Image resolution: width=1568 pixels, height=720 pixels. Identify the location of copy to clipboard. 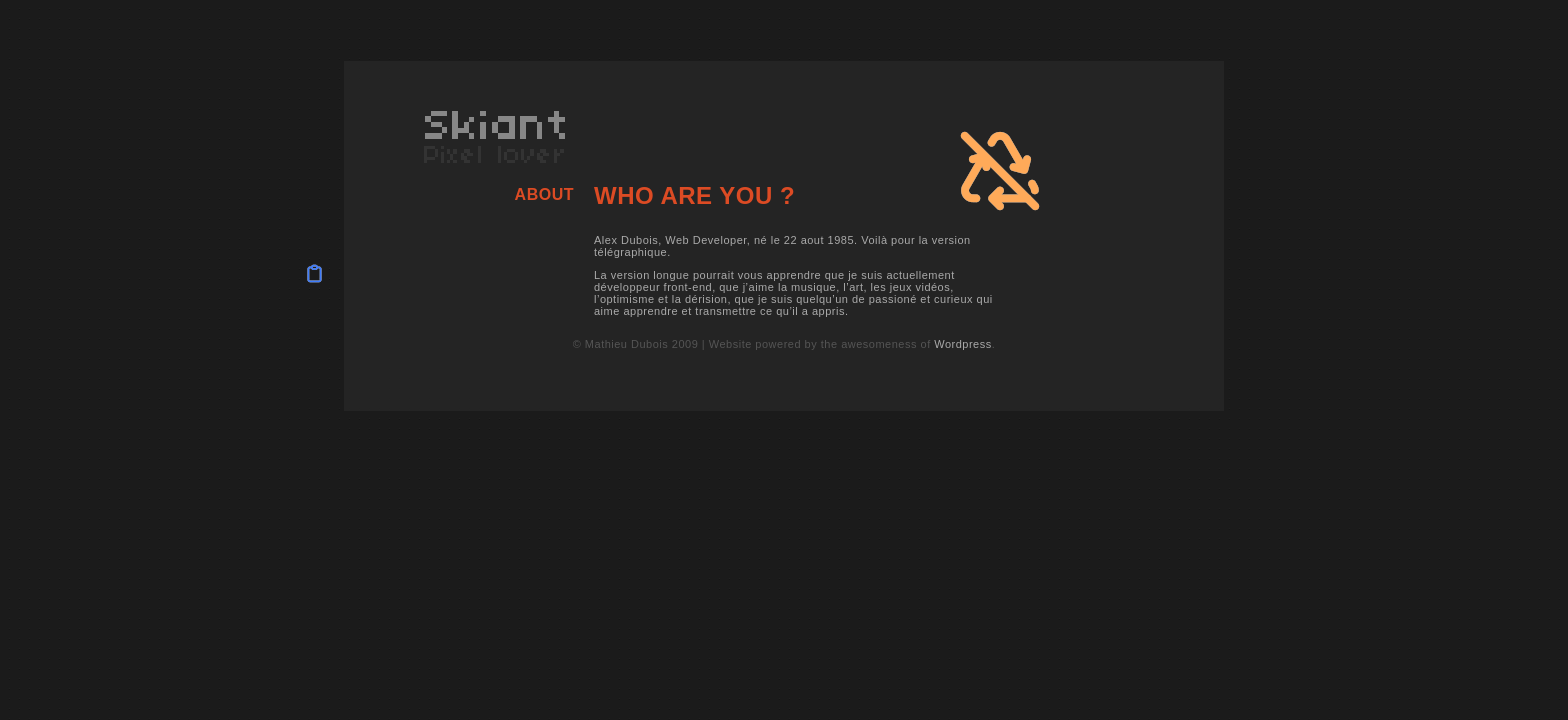
(314, 273).